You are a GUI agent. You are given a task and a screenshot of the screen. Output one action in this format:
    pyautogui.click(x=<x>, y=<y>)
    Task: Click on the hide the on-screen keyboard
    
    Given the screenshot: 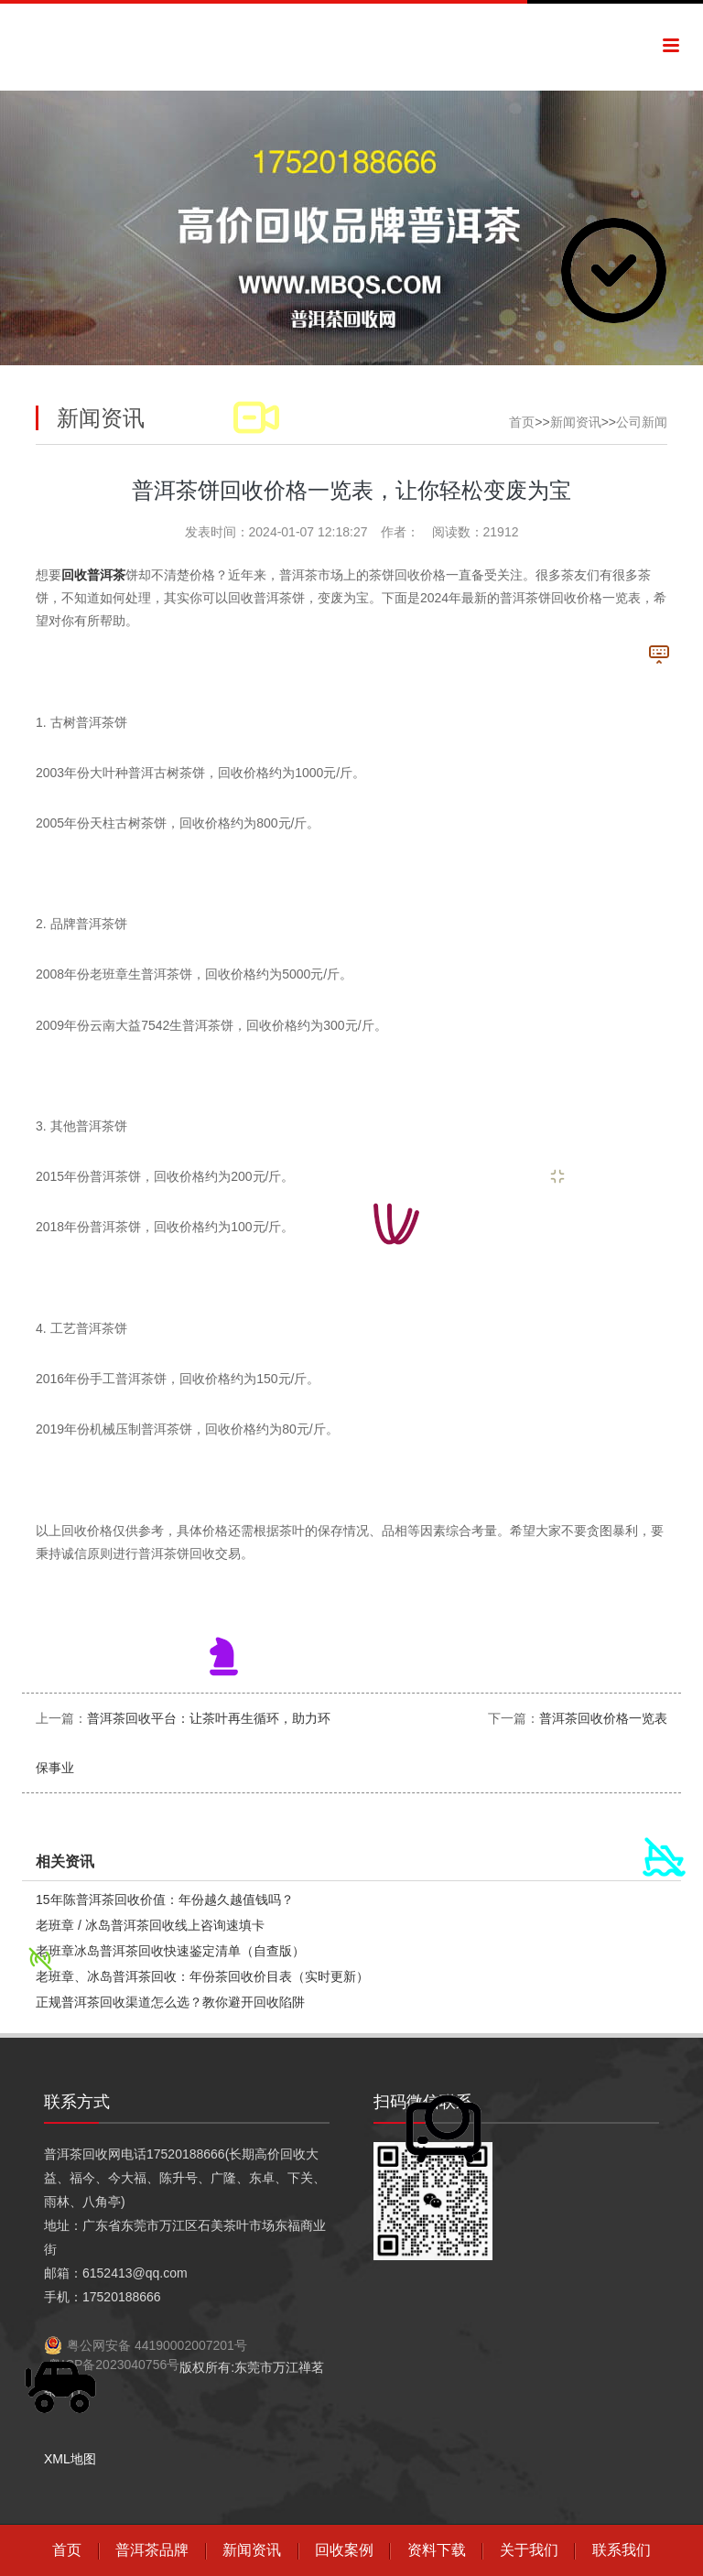 What is the action you would take?
    pyautogui.click(x=659, y=655)
    